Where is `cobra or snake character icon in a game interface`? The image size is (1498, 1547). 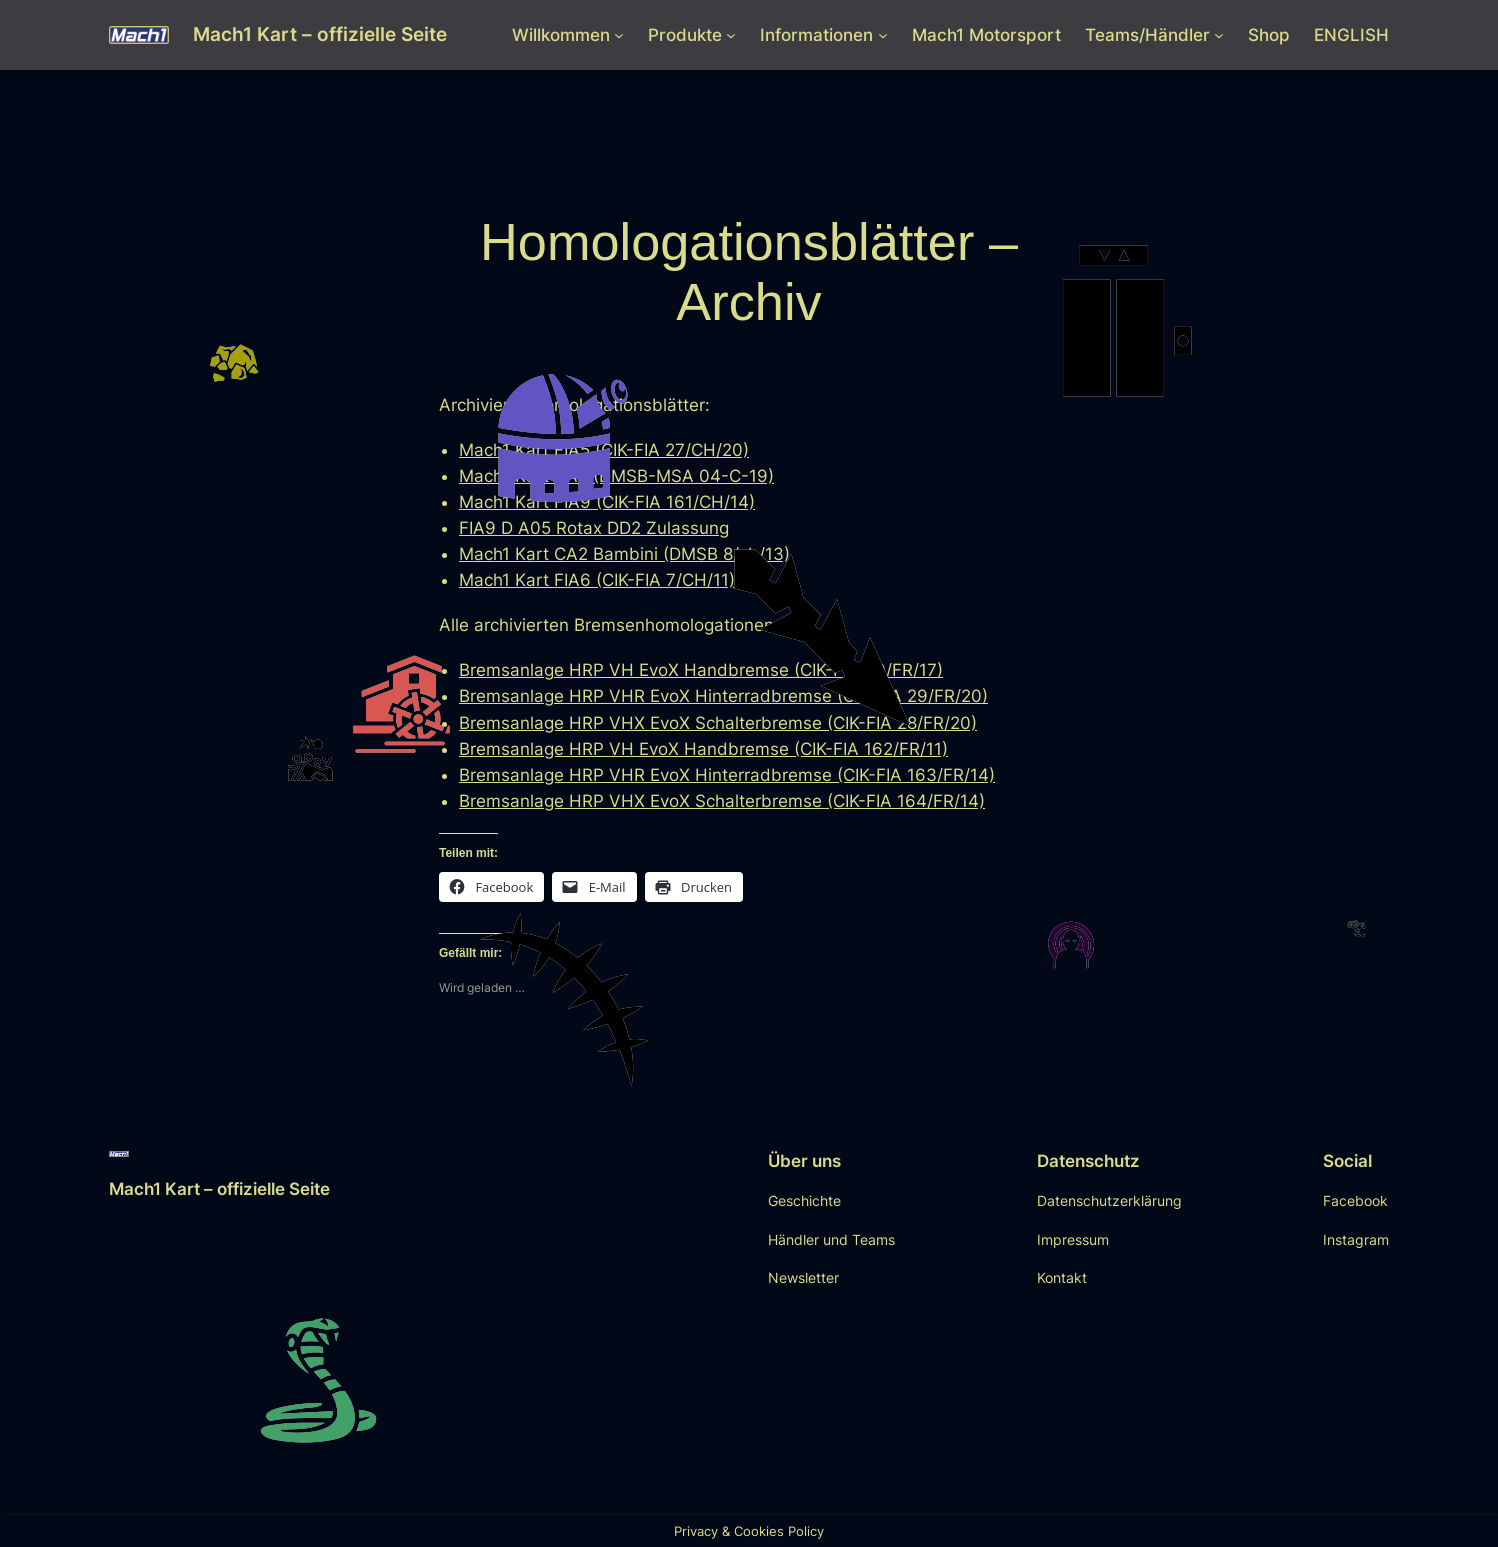
cobra or snake character icon in a game interface is located at coordinates (318, 1380).